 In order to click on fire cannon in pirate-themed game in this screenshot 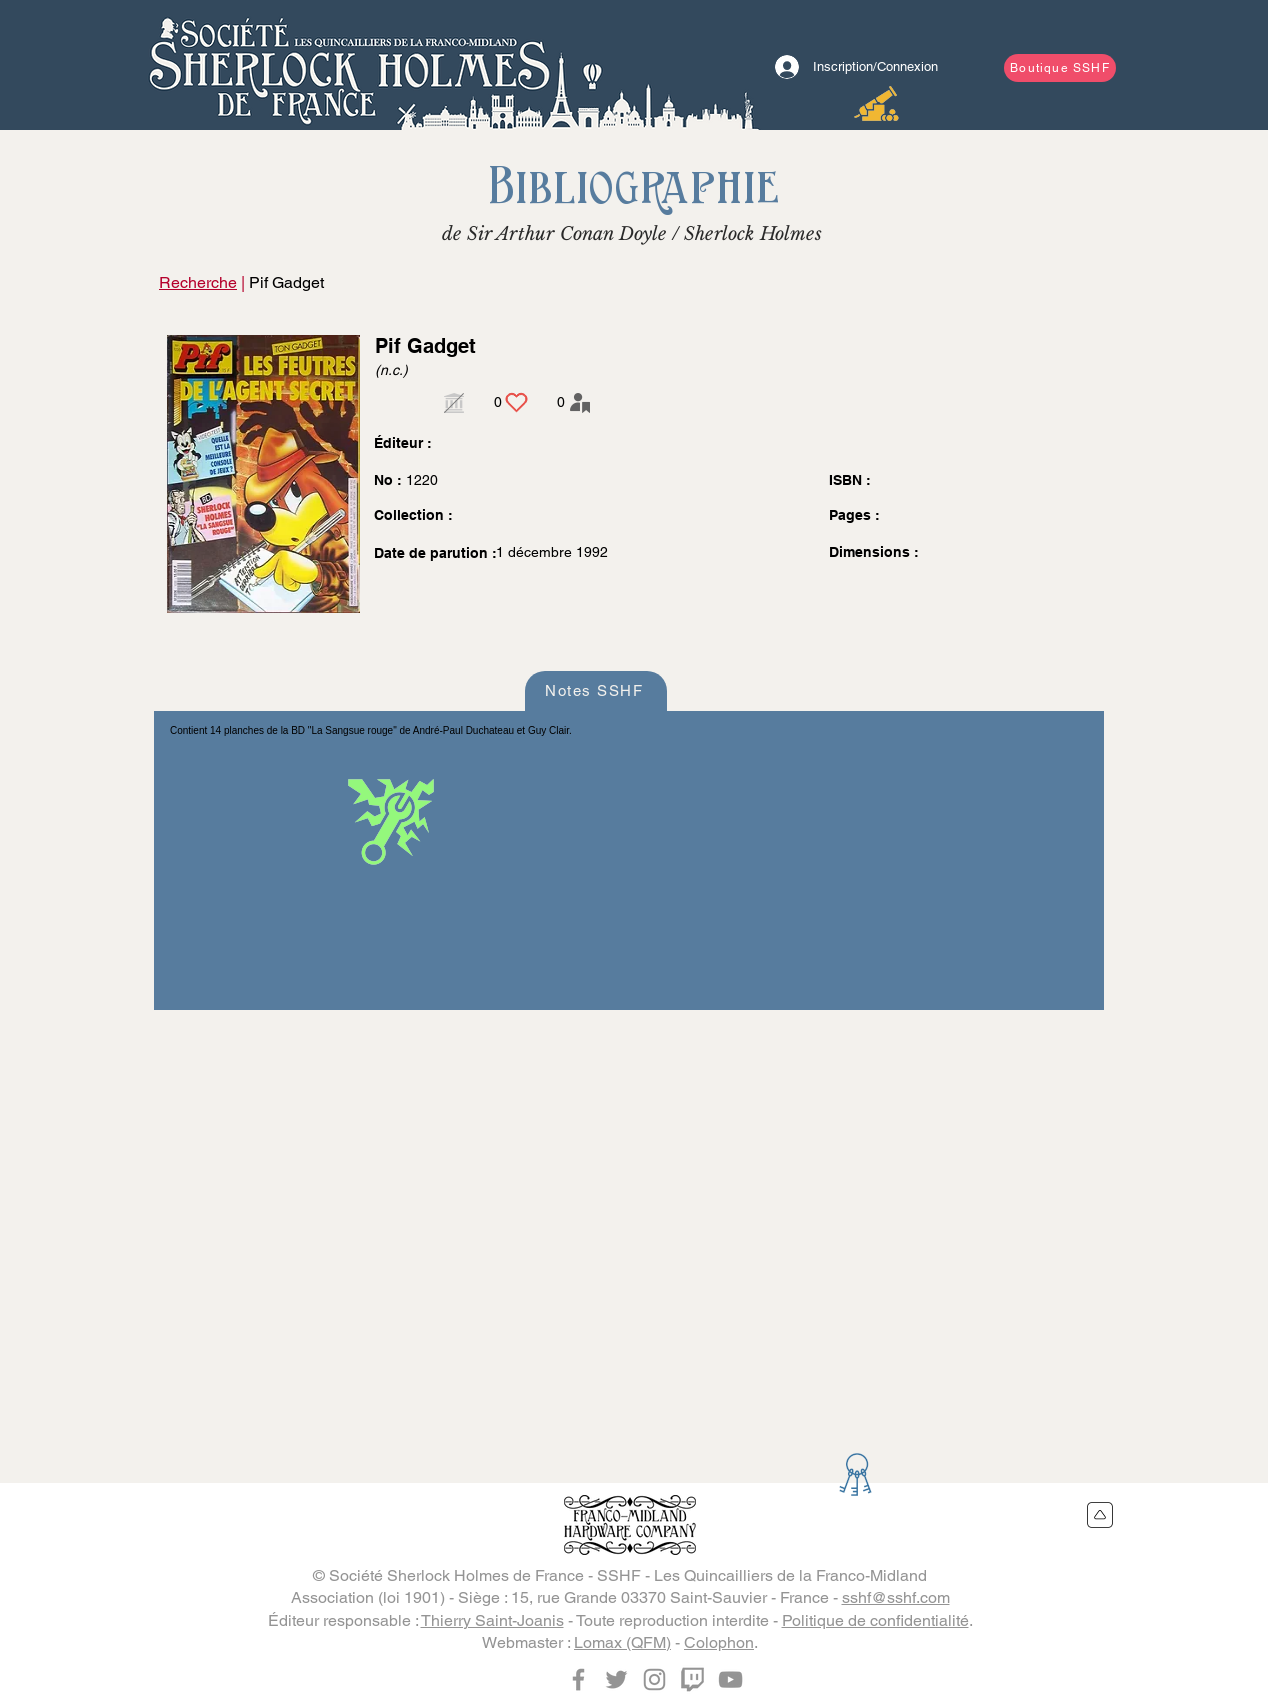, I will do `click(876, 103)`.